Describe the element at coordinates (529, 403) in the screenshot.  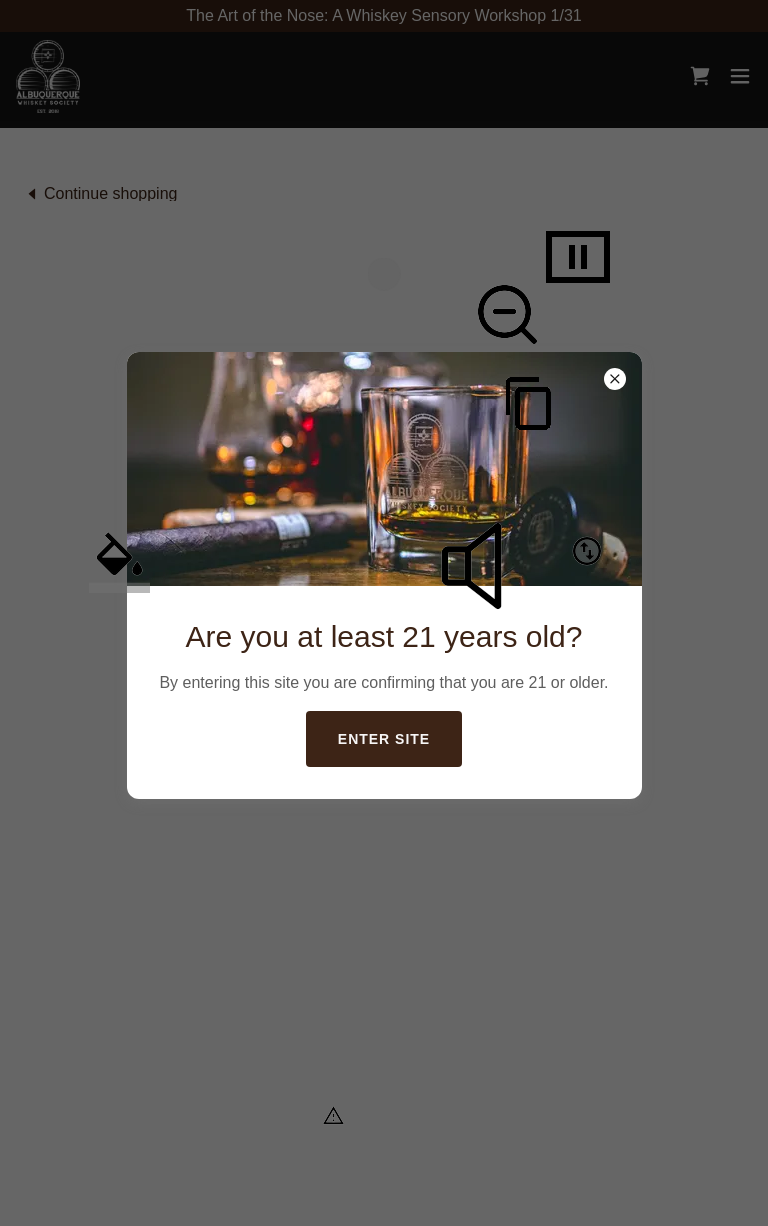
I see `copy to clipboard` at that location.